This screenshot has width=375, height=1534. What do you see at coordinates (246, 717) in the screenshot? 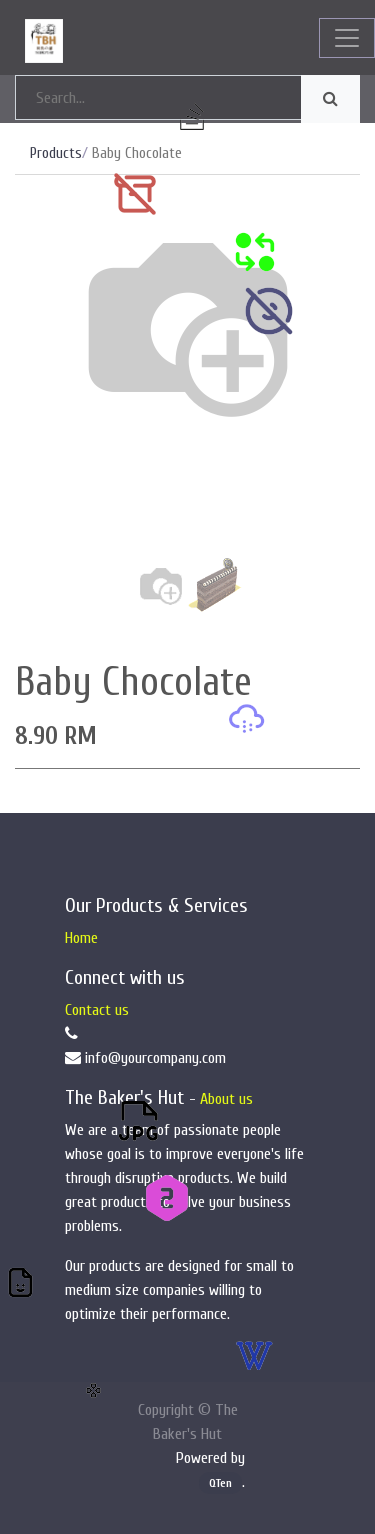
I see `indicates snowy weather conditions` at bounding box center [246, 717].